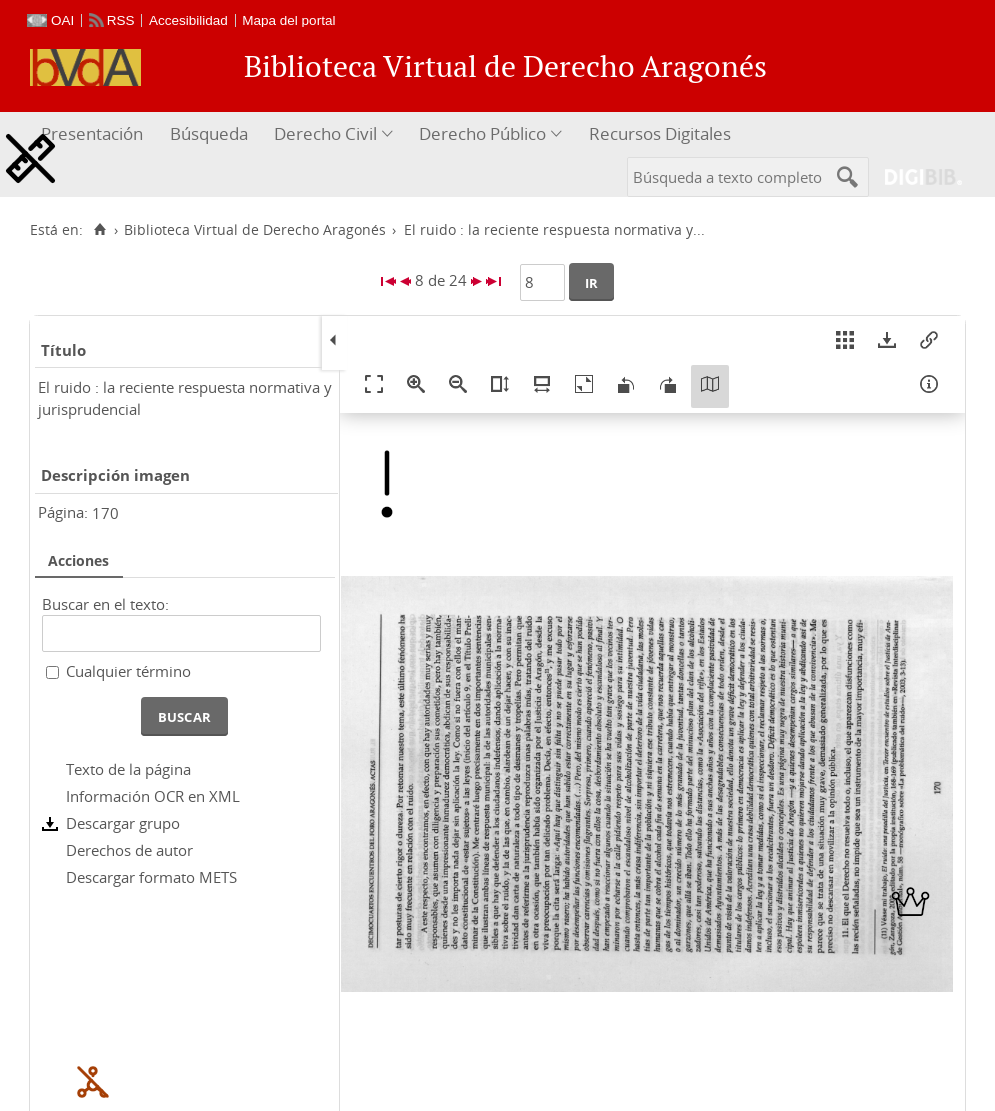 The image size is (995, 1111). Describe the element at coordinates (30, 158) in the screenshot. I see `disable measurement tools` at that location.